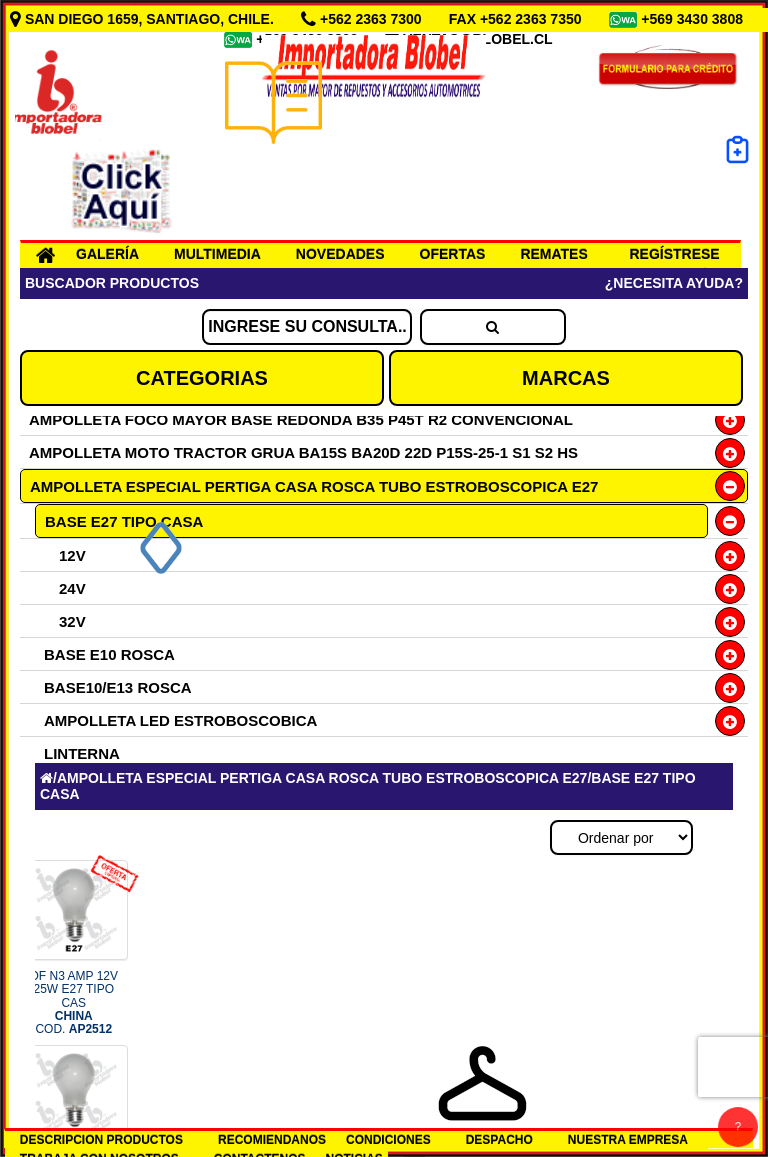  What do you see at coordinates (737, 149) in the screenshot?
I see `add a new note or item to clipboard` at bounding box center [737, 149].